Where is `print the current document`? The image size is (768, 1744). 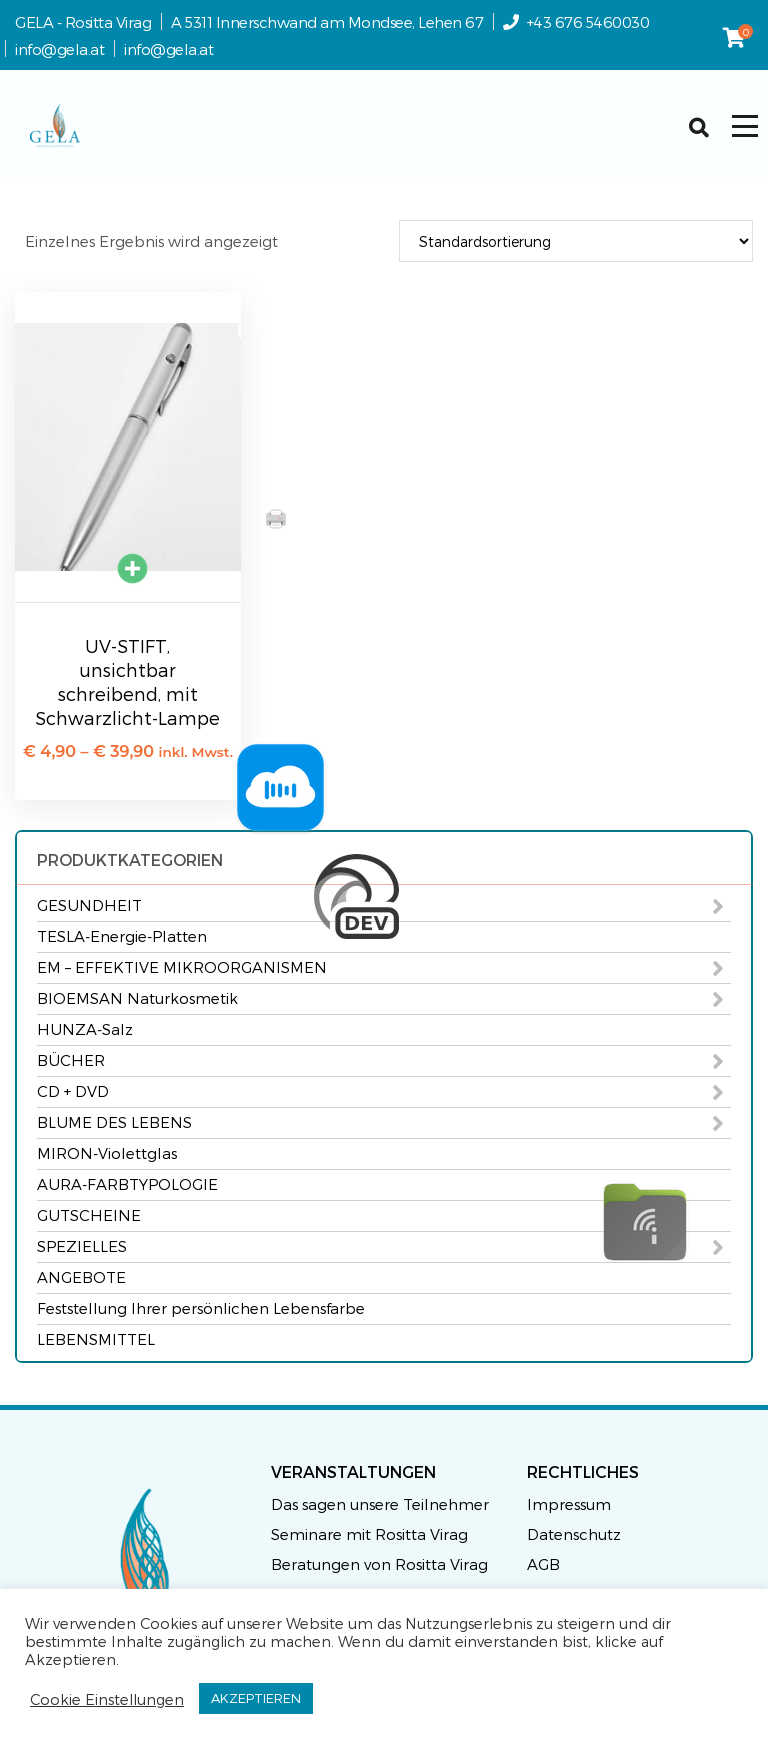 print the current document is located at coordinates (276, 519).